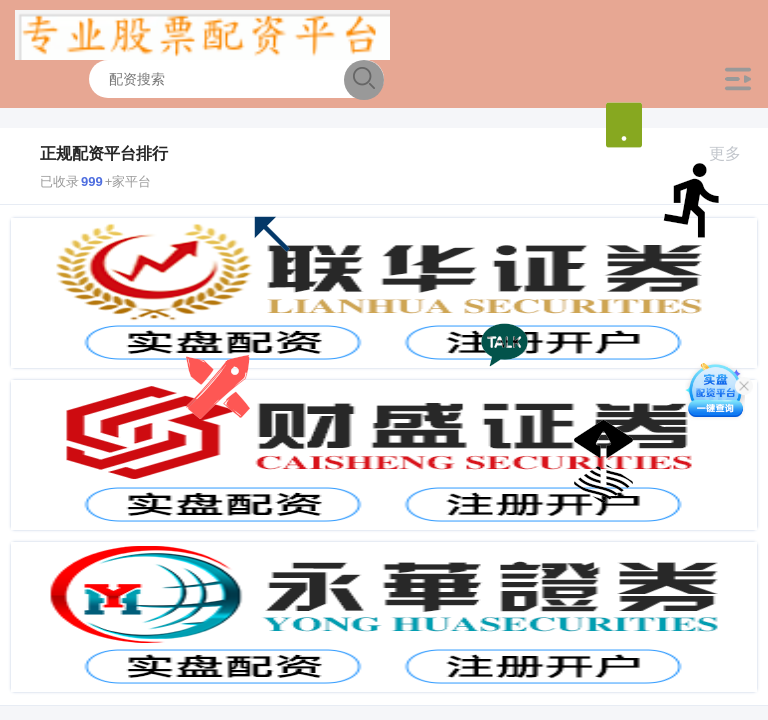 The height and width of the screenshot is (720, 768). Describe the element at coordinates (624, 125) in the screenshot. I see `switch to tablet view or layout` at that location.